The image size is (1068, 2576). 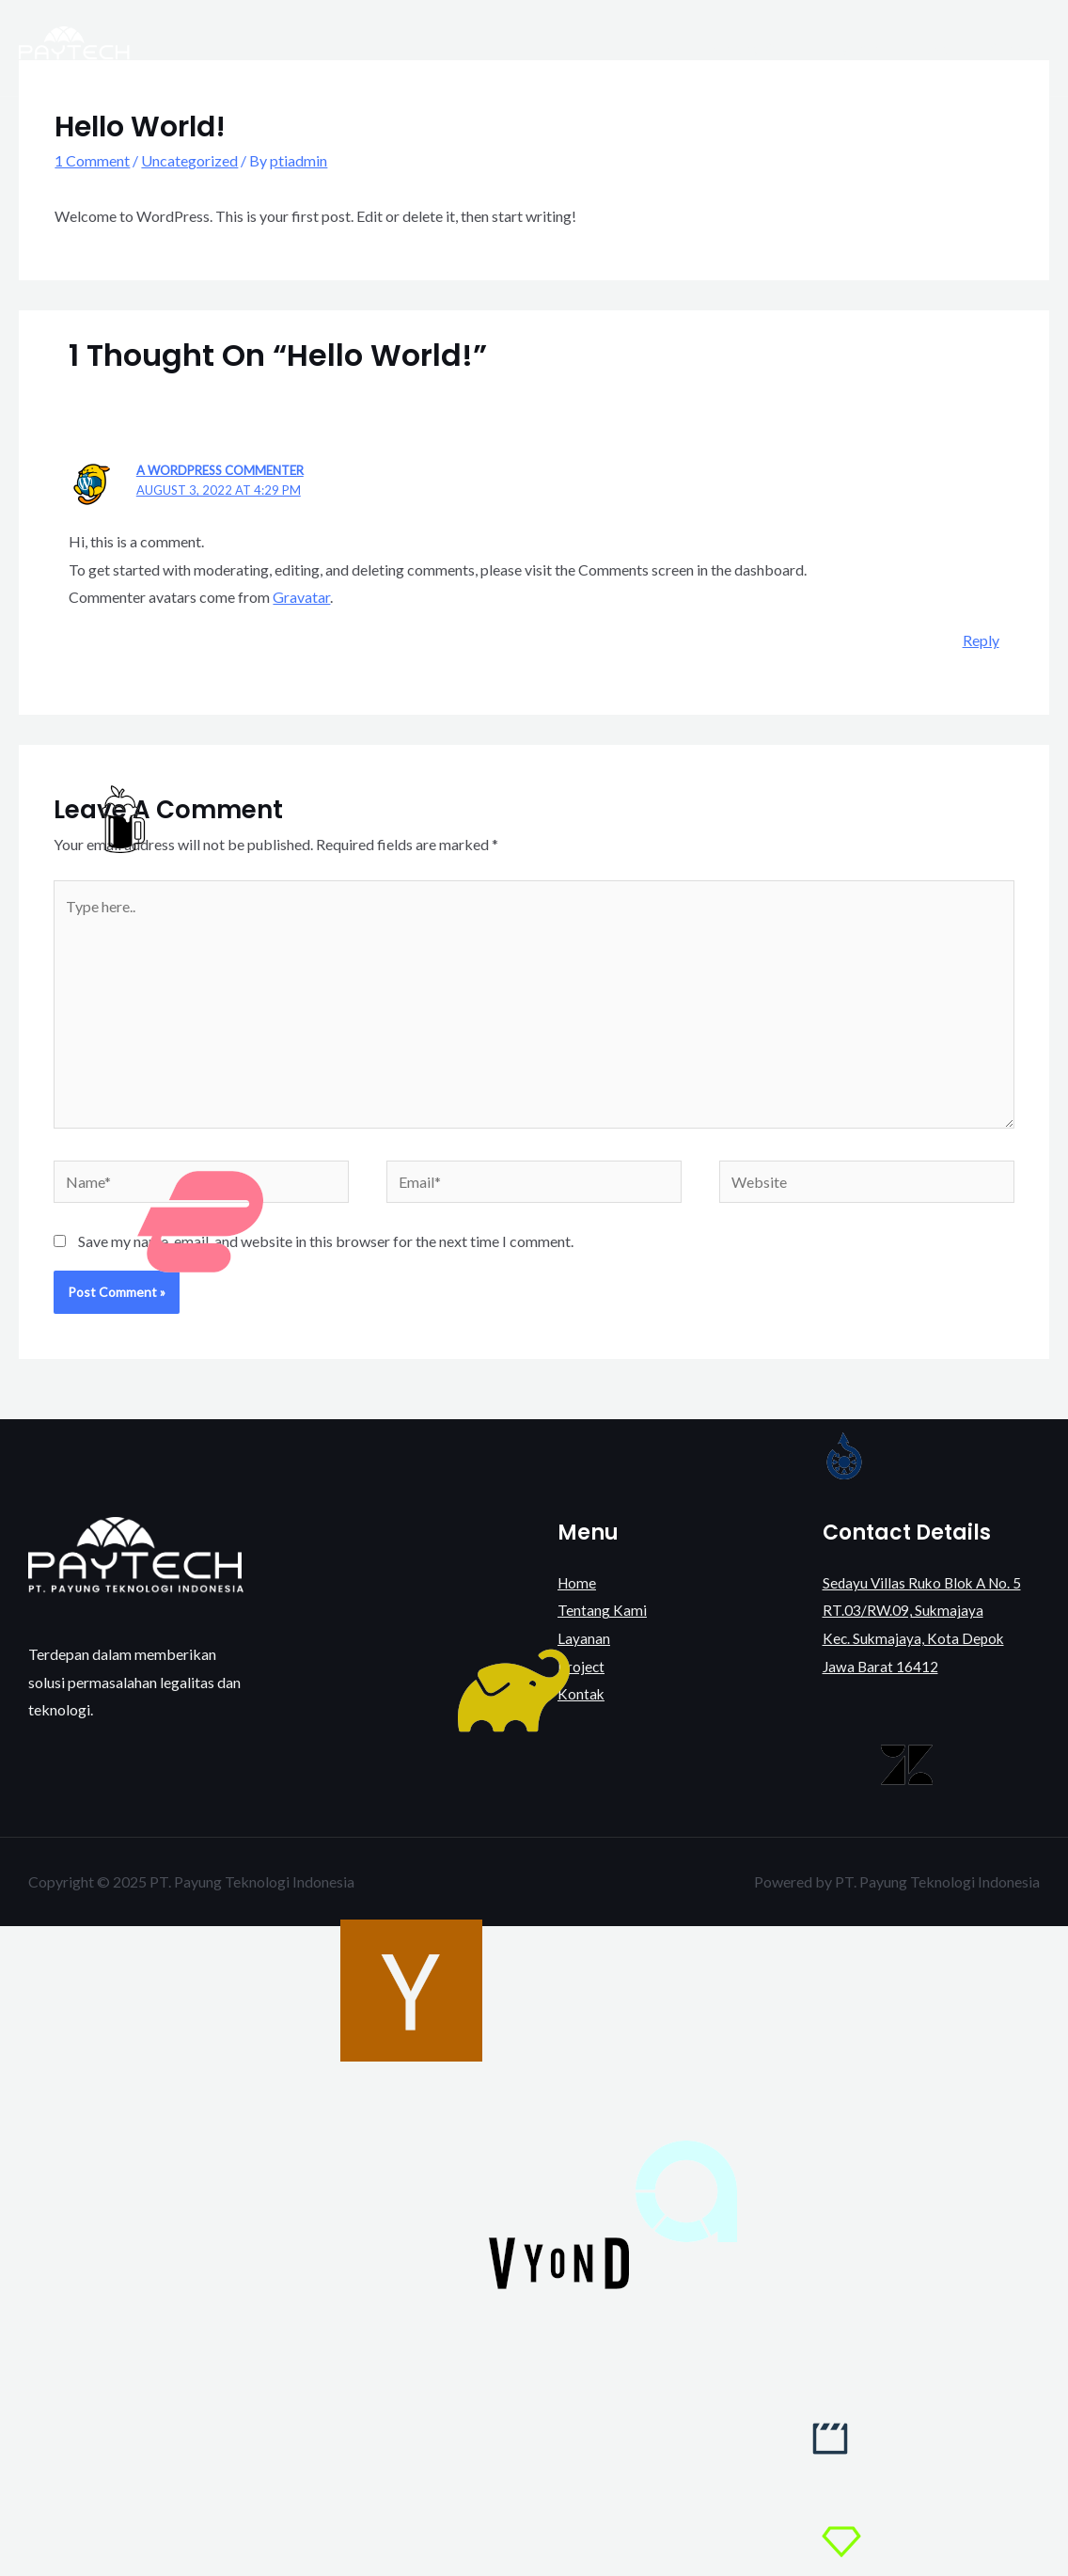 I want to click on link to homebrew package manager website, so click(x=123, y=819).